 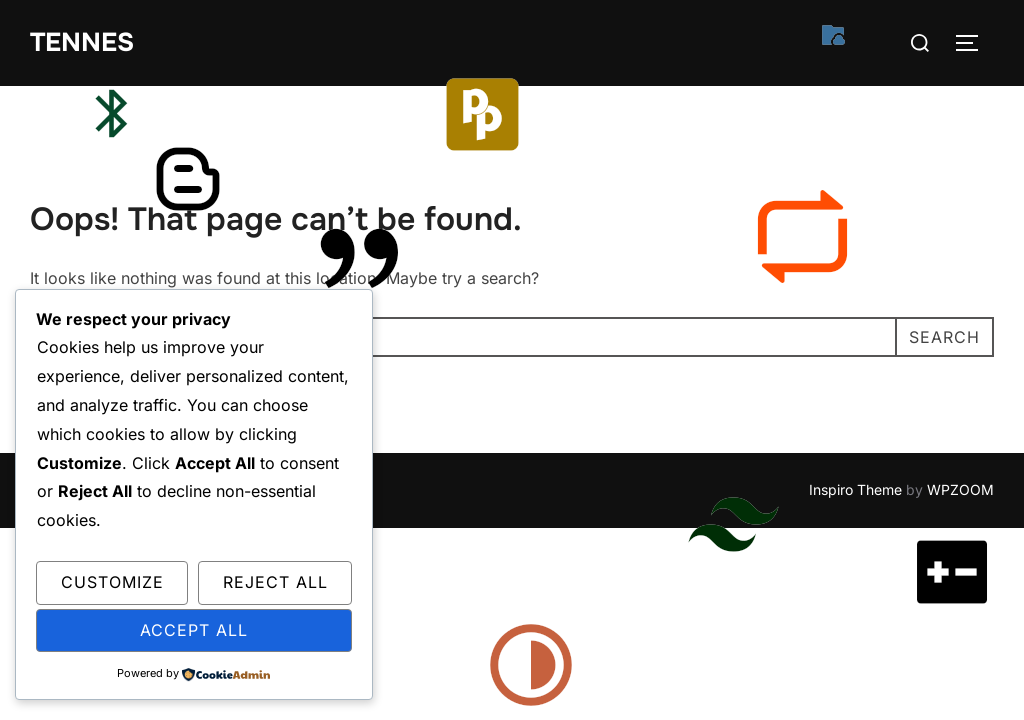 What do you see at coordinates (952, 572) in the screenshot?
I see `adjust quantity or value up or down` at bounding box center [952, 572].